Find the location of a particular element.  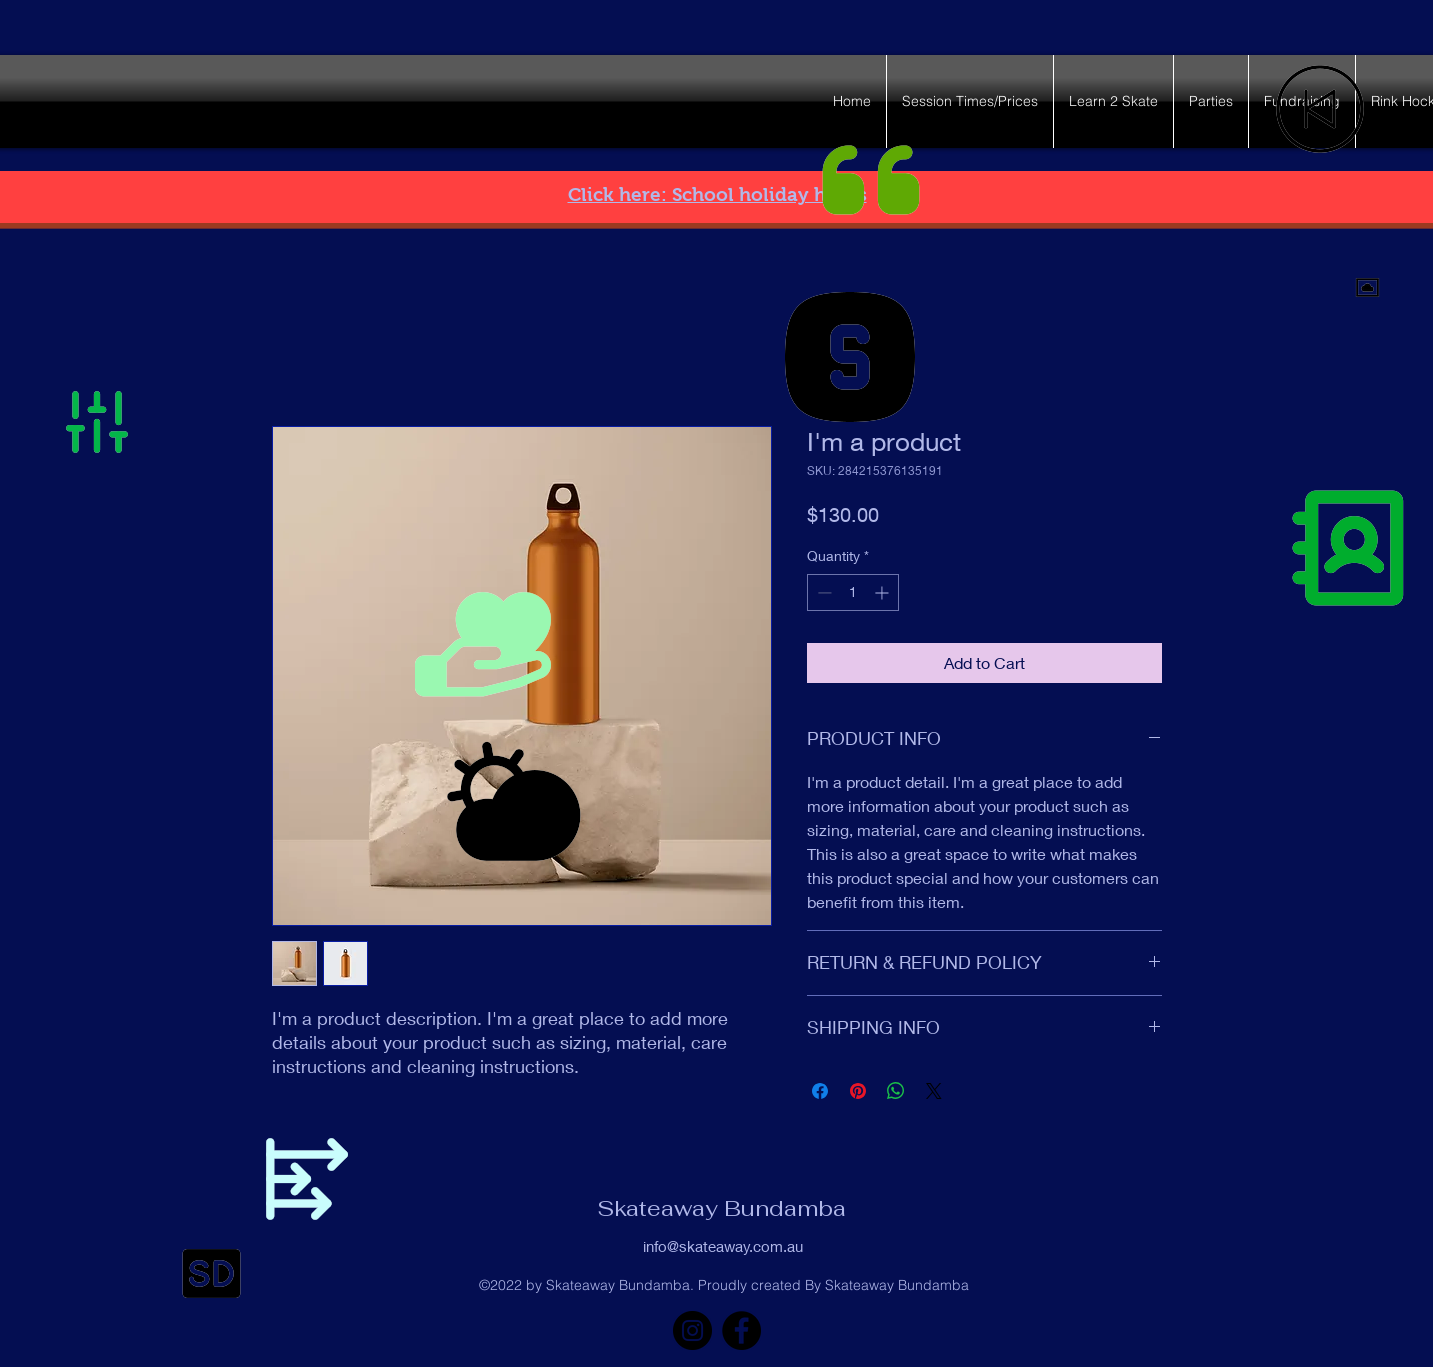

insert a block quote is located at coordinates (871, 180).